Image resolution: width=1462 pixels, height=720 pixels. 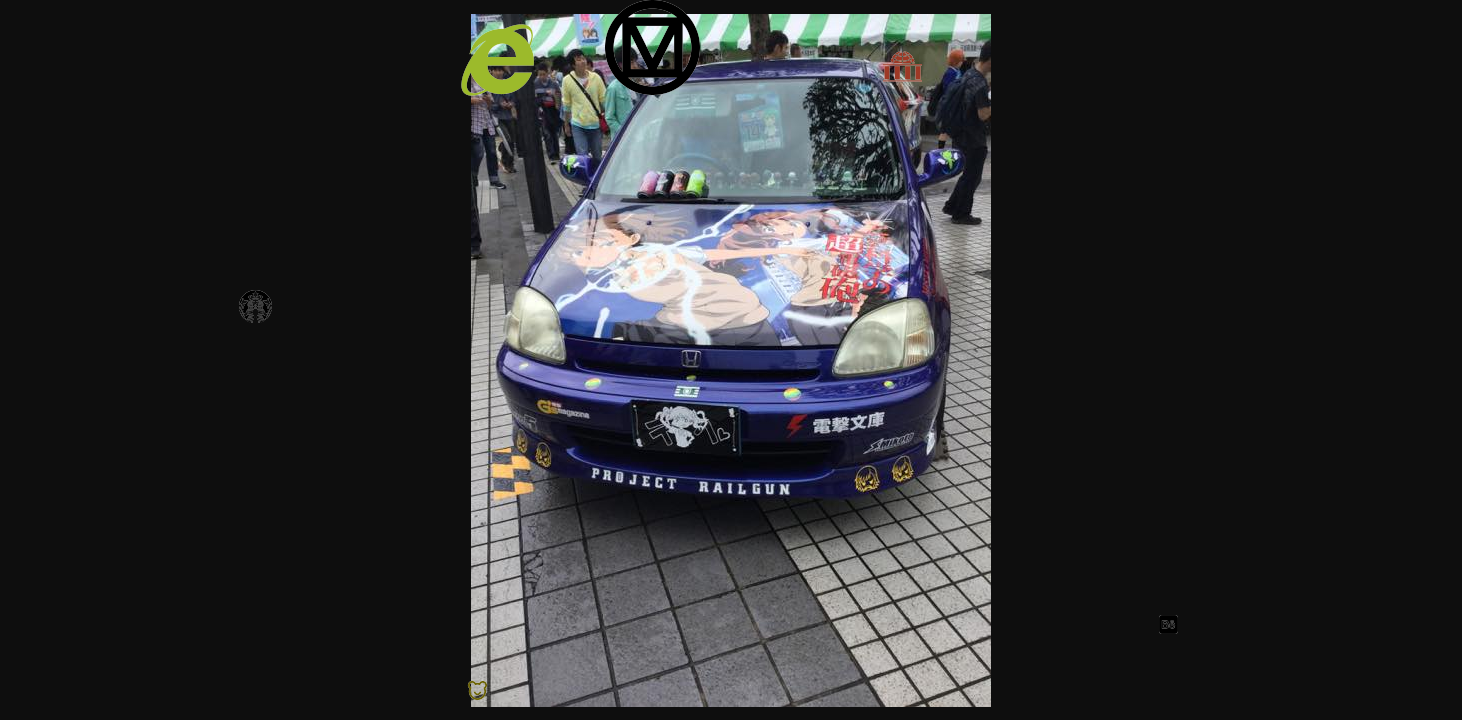 I want to click on open Internet Explorer browser, so click(x=499, y=61).